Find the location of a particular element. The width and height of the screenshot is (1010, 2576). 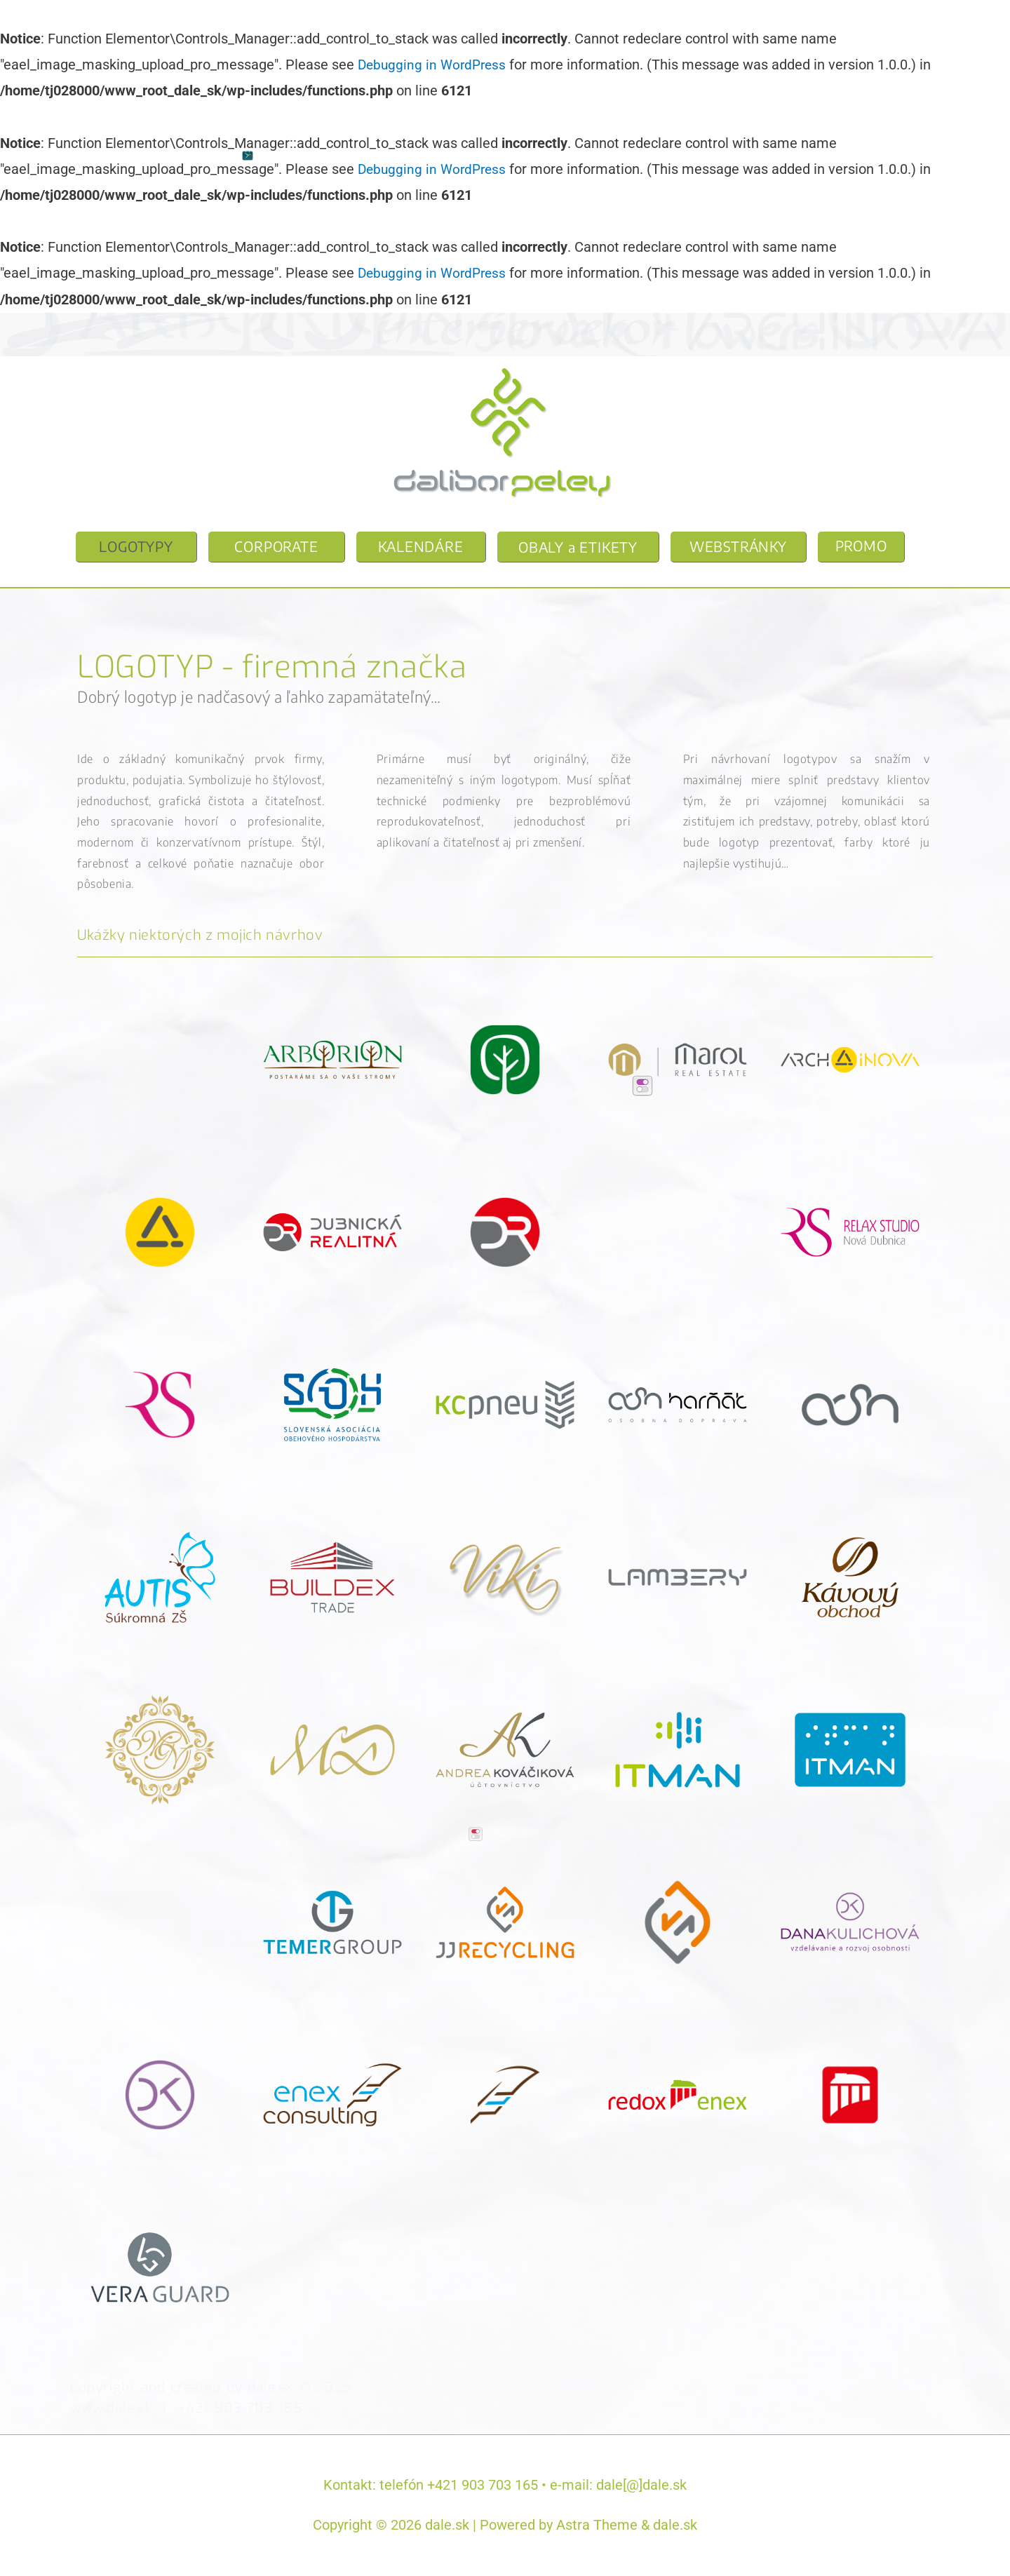

open desktop preferences or settings is located at coordinates (476, 1834).